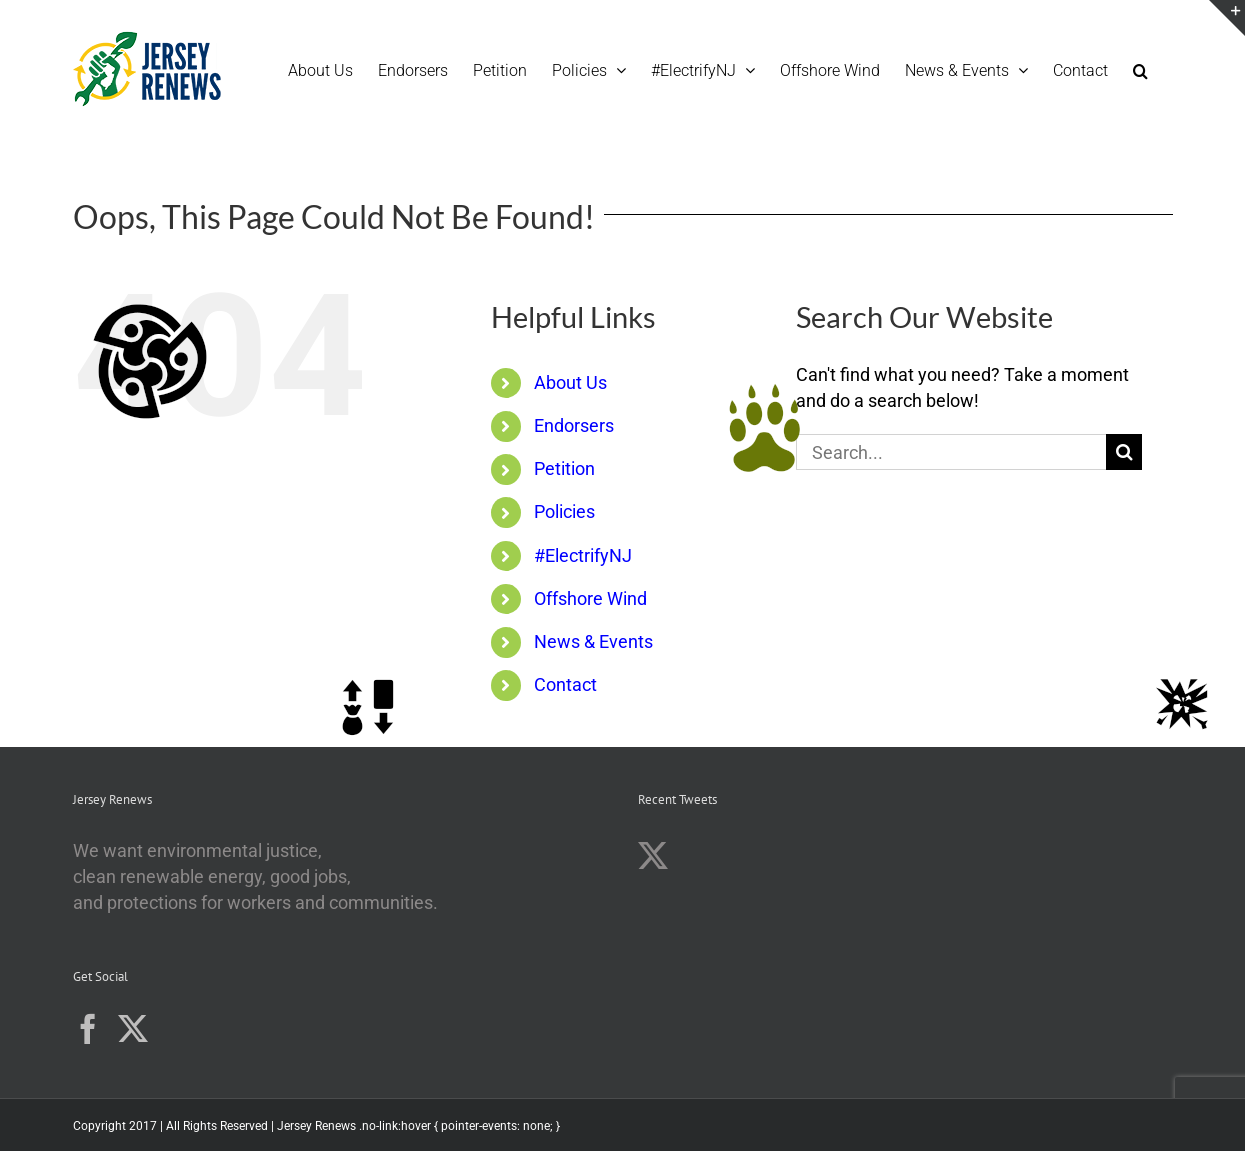 The image size is (1245, 1151). What do you see at coordinates (763, 430) in the screenshot?
I see `access pet-related features or settings` at bounding box center [763, 430].